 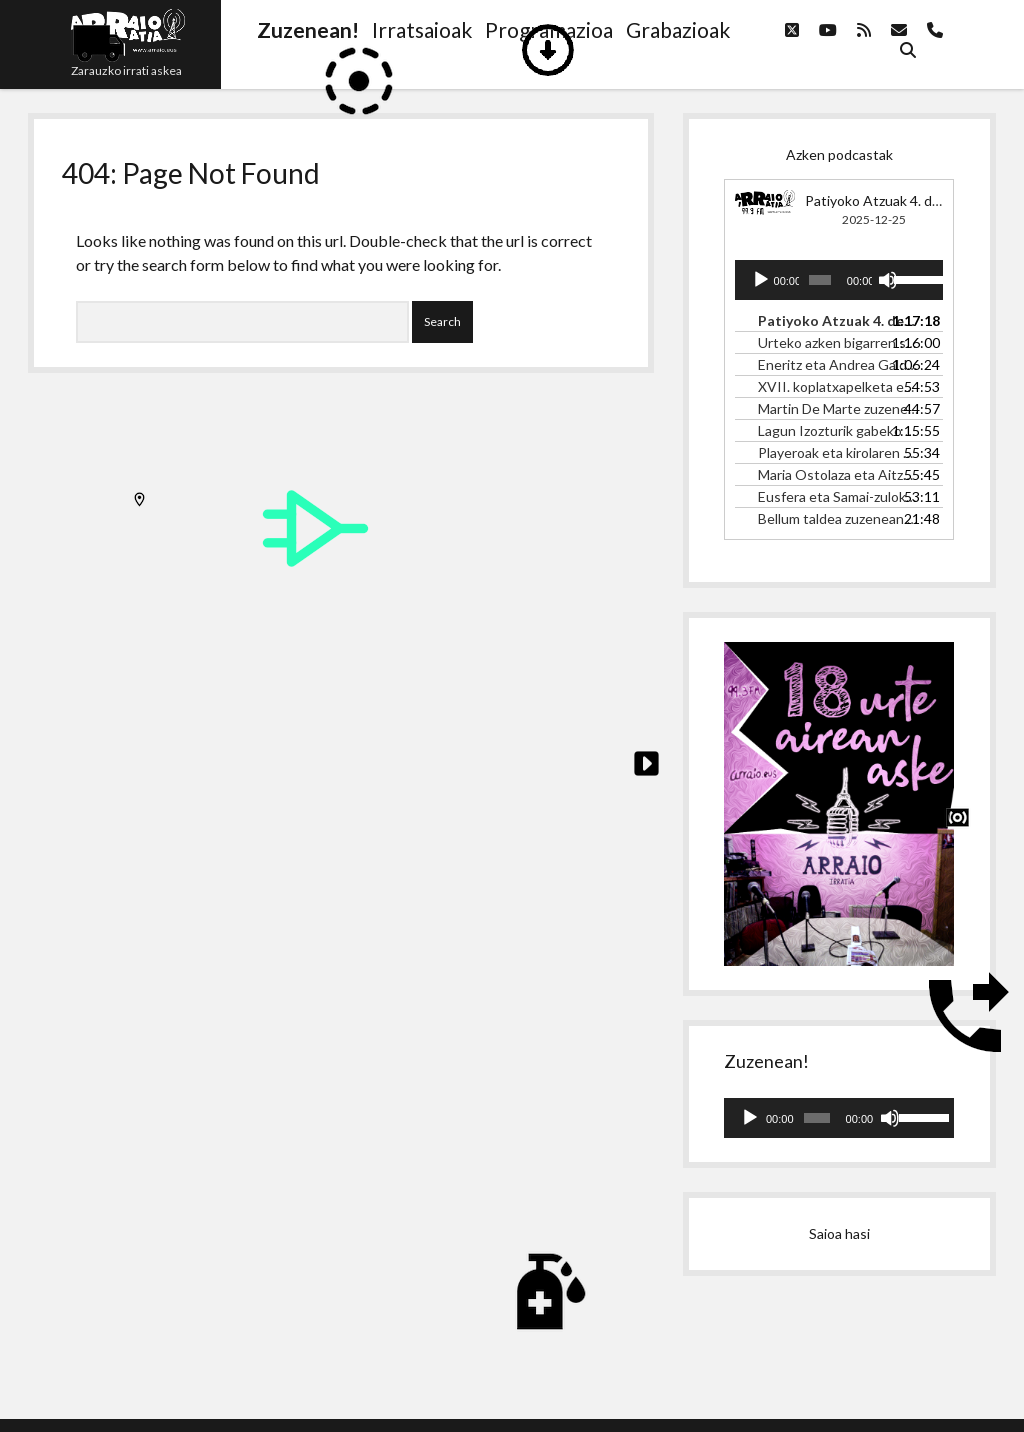 I want to click on indicates a forwarded call, so click(x=965, y=1016).